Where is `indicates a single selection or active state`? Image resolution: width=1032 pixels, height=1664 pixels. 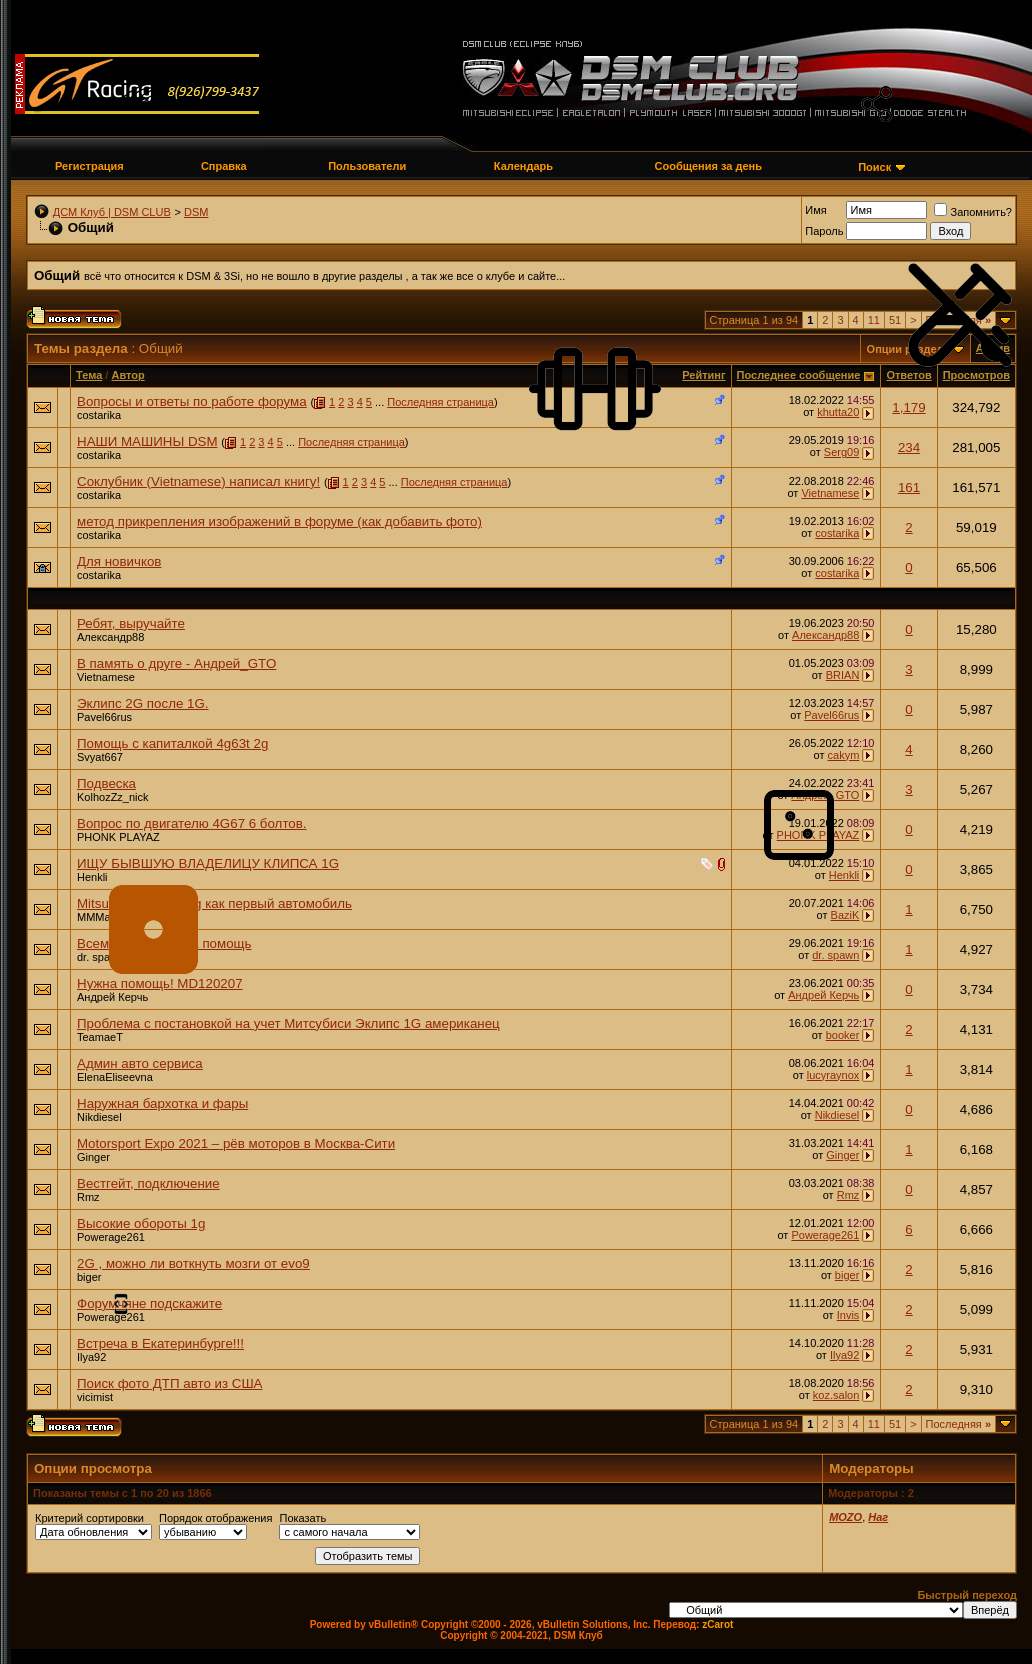 indicates a single selection or active state is located at coordinates (153, 929).